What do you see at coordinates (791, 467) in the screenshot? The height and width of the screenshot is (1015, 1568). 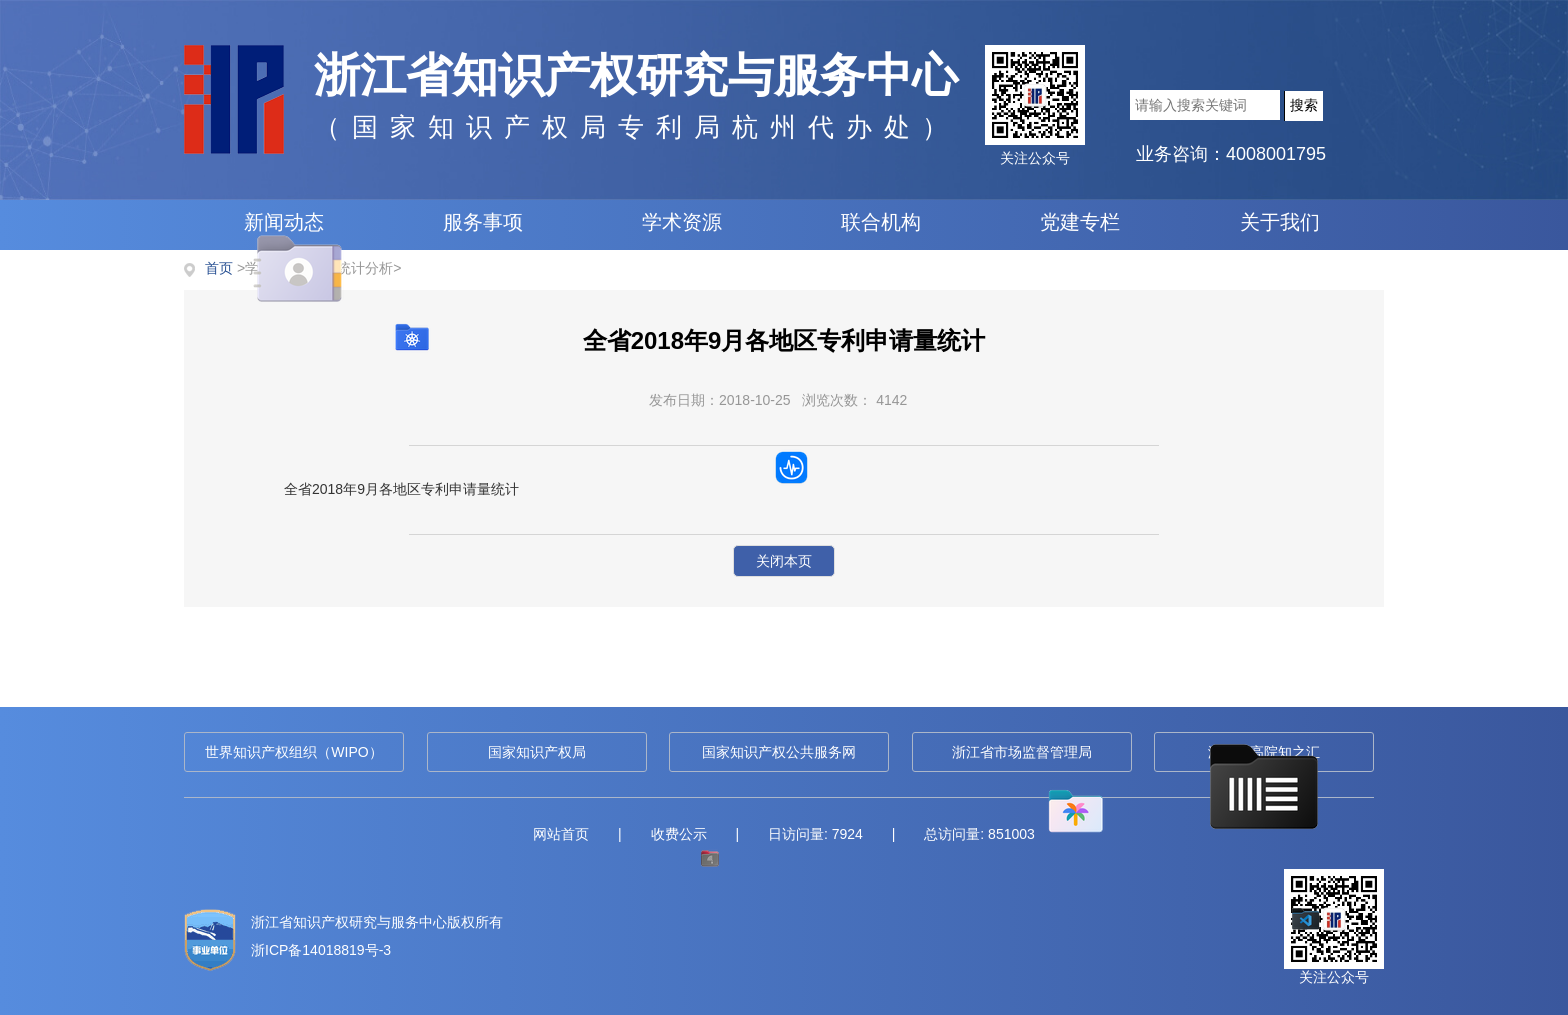 I see `access system diagnostic logs` at bounding box center [791, 467].